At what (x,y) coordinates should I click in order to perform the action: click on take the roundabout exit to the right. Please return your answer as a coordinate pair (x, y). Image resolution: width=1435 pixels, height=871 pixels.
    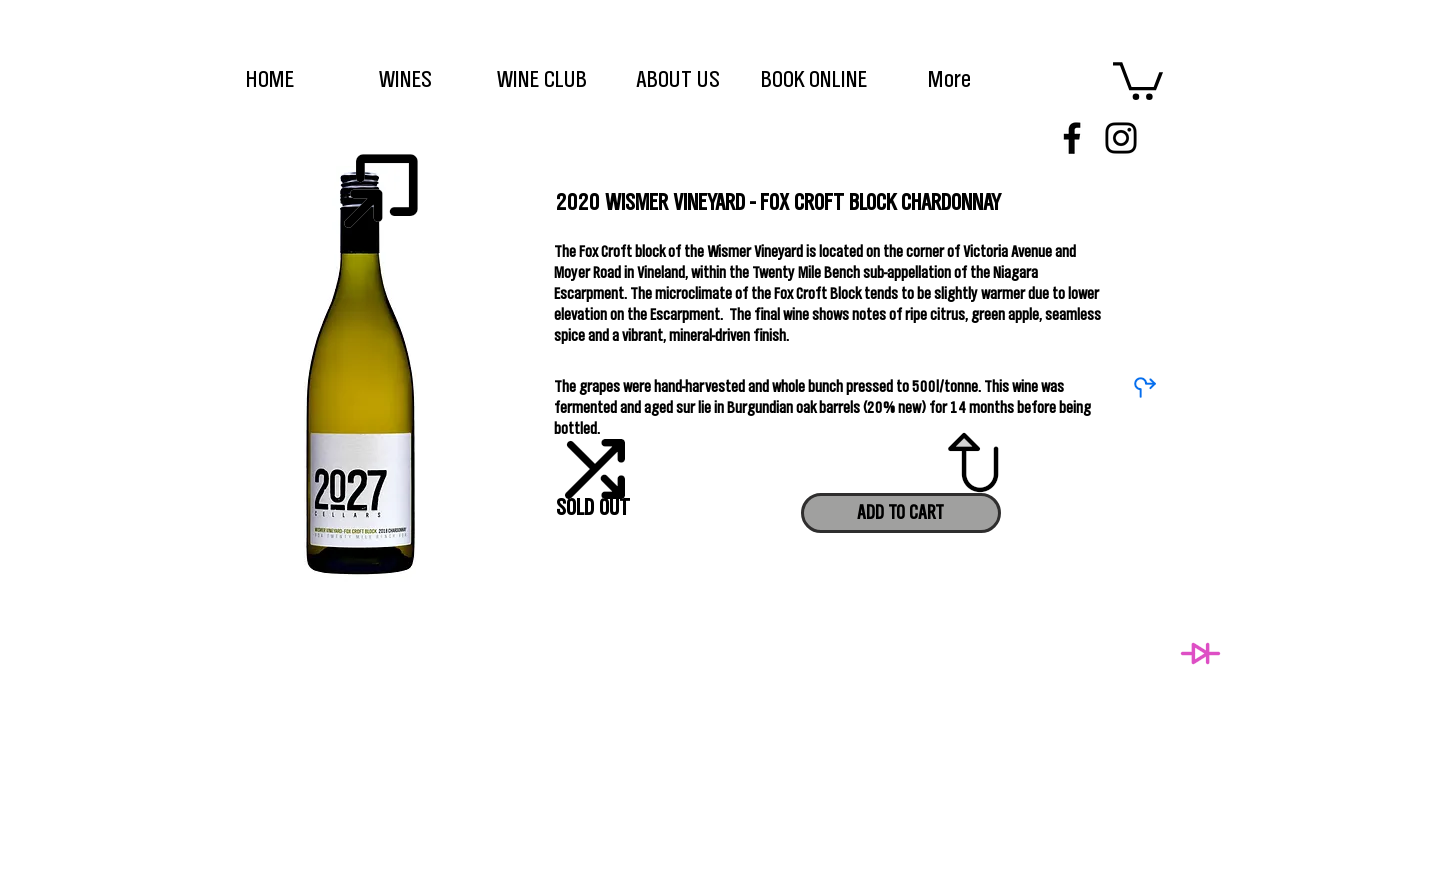
    Looking at the image, I should click on (1145, 387).